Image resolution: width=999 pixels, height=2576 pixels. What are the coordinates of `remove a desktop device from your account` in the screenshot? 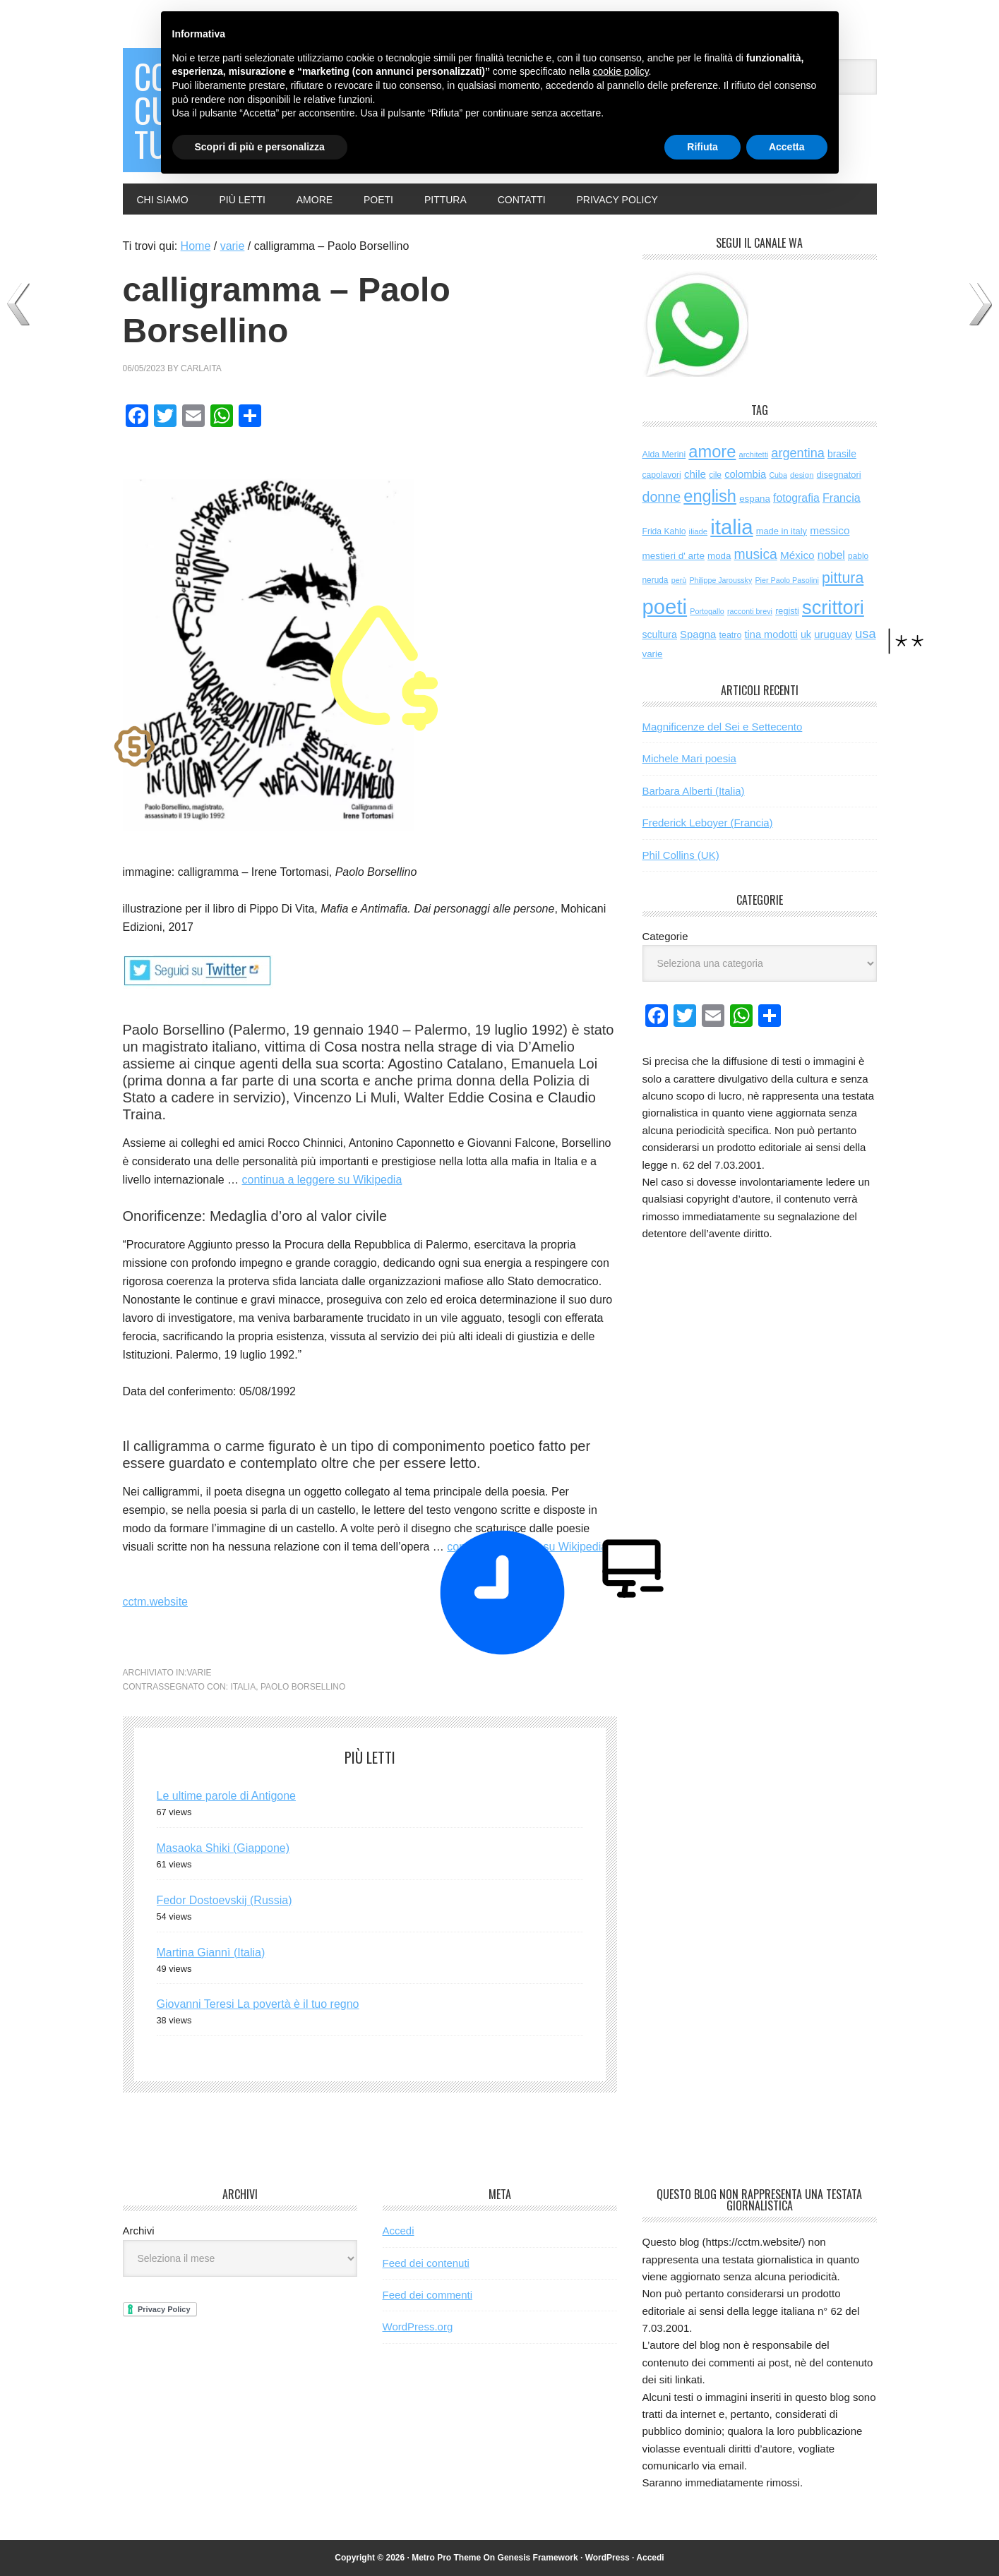 It's located at (631, 1568).